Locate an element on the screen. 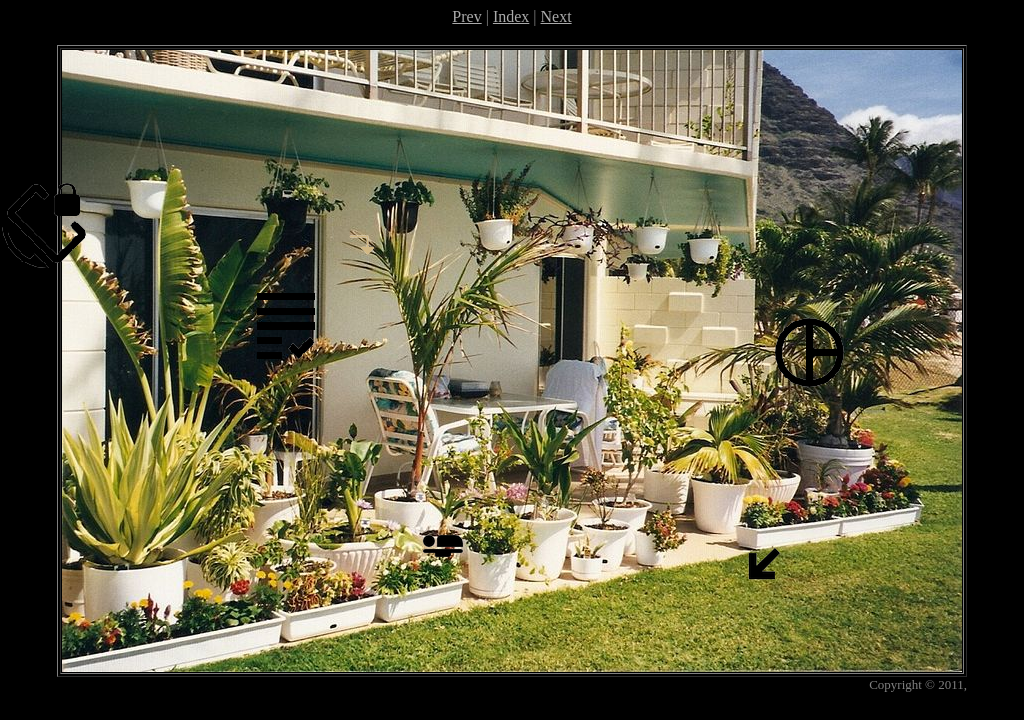 Image resolution: width=1024 pixels, height=720 pixels. screen rotation is locked is located at coordinates (46, 223).